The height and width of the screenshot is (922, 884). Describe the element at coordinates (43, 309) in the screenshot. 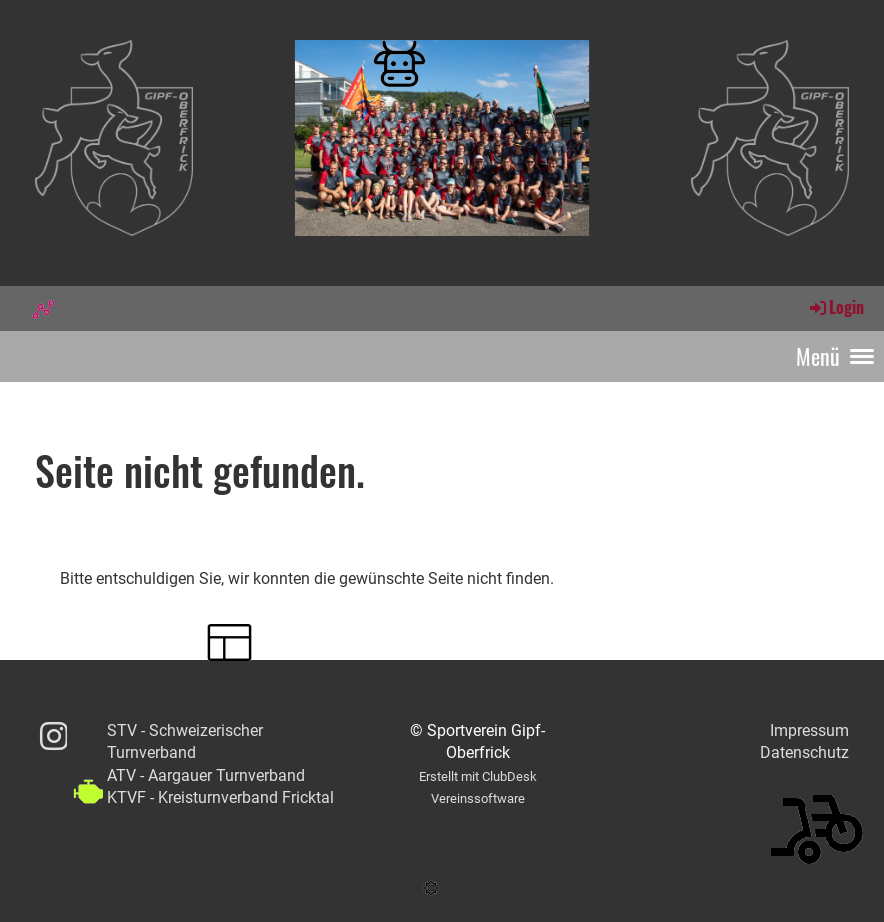

I see `view connected data points or nodes` at that location.